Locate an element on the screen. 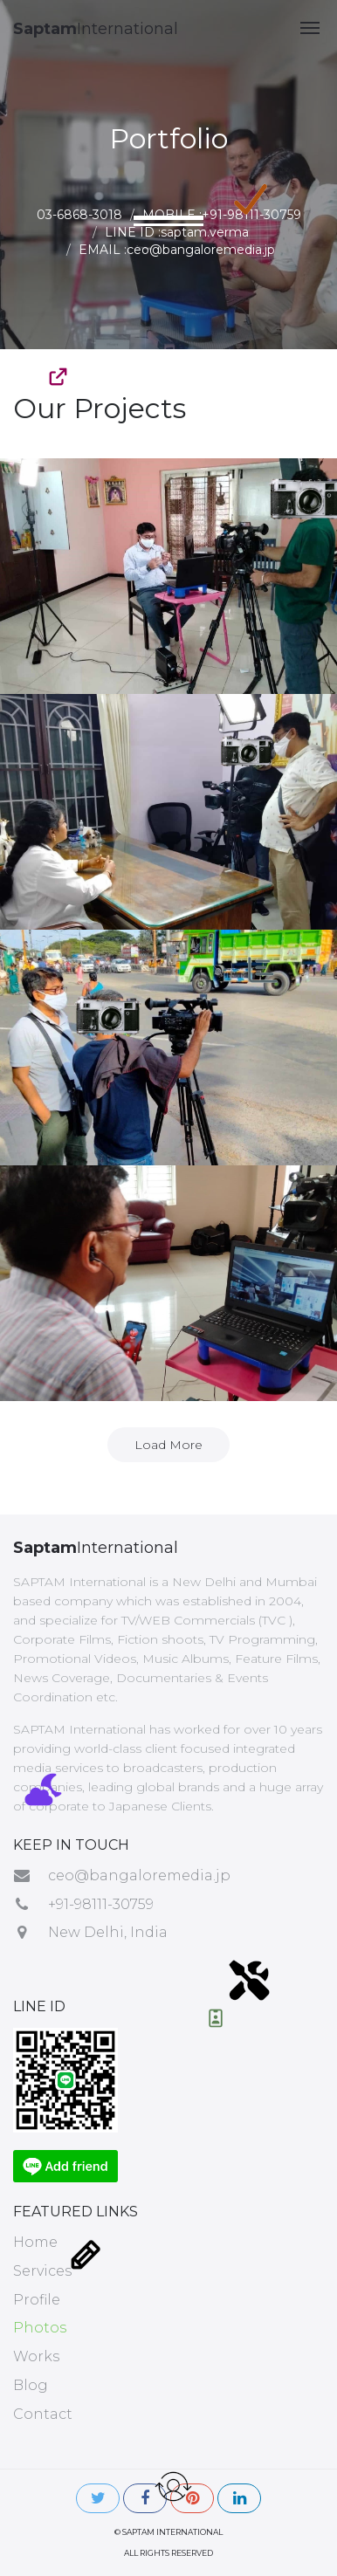  indicates nighttime or evening weather conditions is located at coordinates (43, 1789).